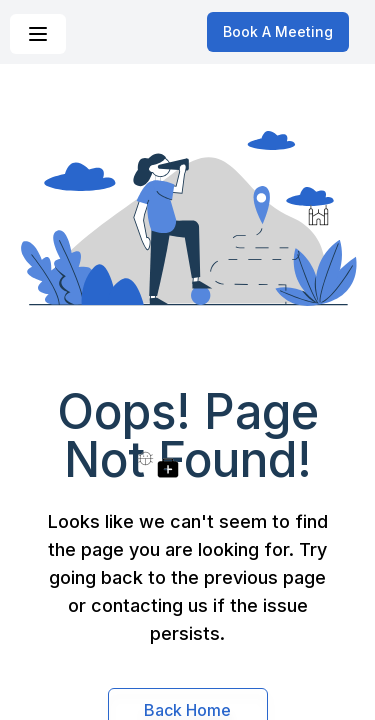 The image size is (375, 720). What do you see at coordinates (318, 215) in the screenshot?
I see `locate nearby synagogues` at bounding box center [318, 215].